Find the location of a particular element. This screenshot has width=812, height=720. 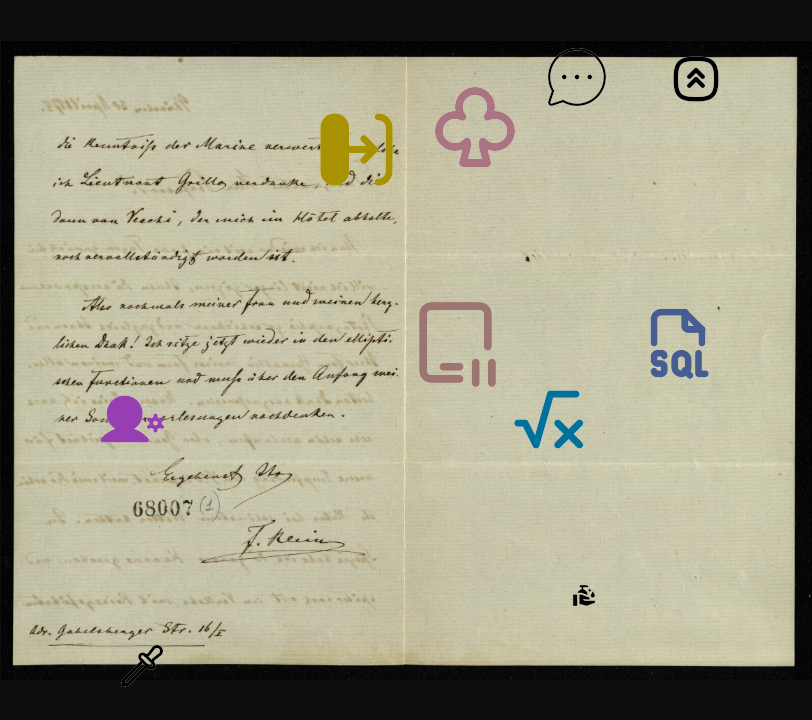

scroll to top of page is located at coordinates (696, 79).